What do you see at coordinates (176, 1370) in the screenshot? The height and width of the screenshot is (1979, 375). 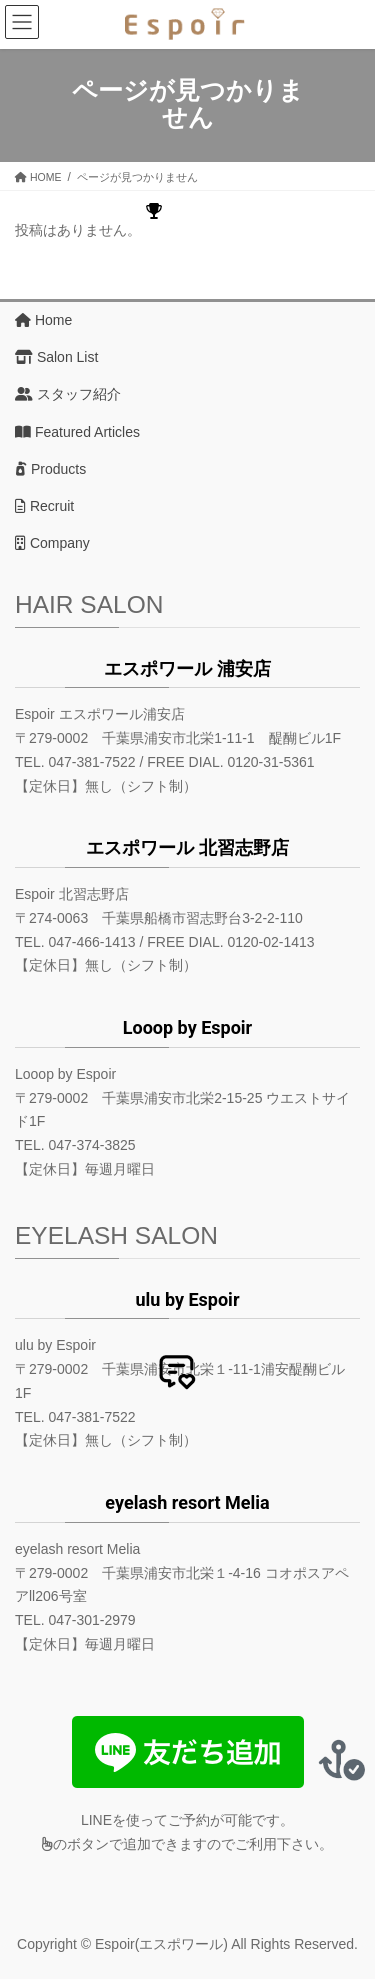 I see `view liked or favorited messages` at bounding box center [176, 1370].